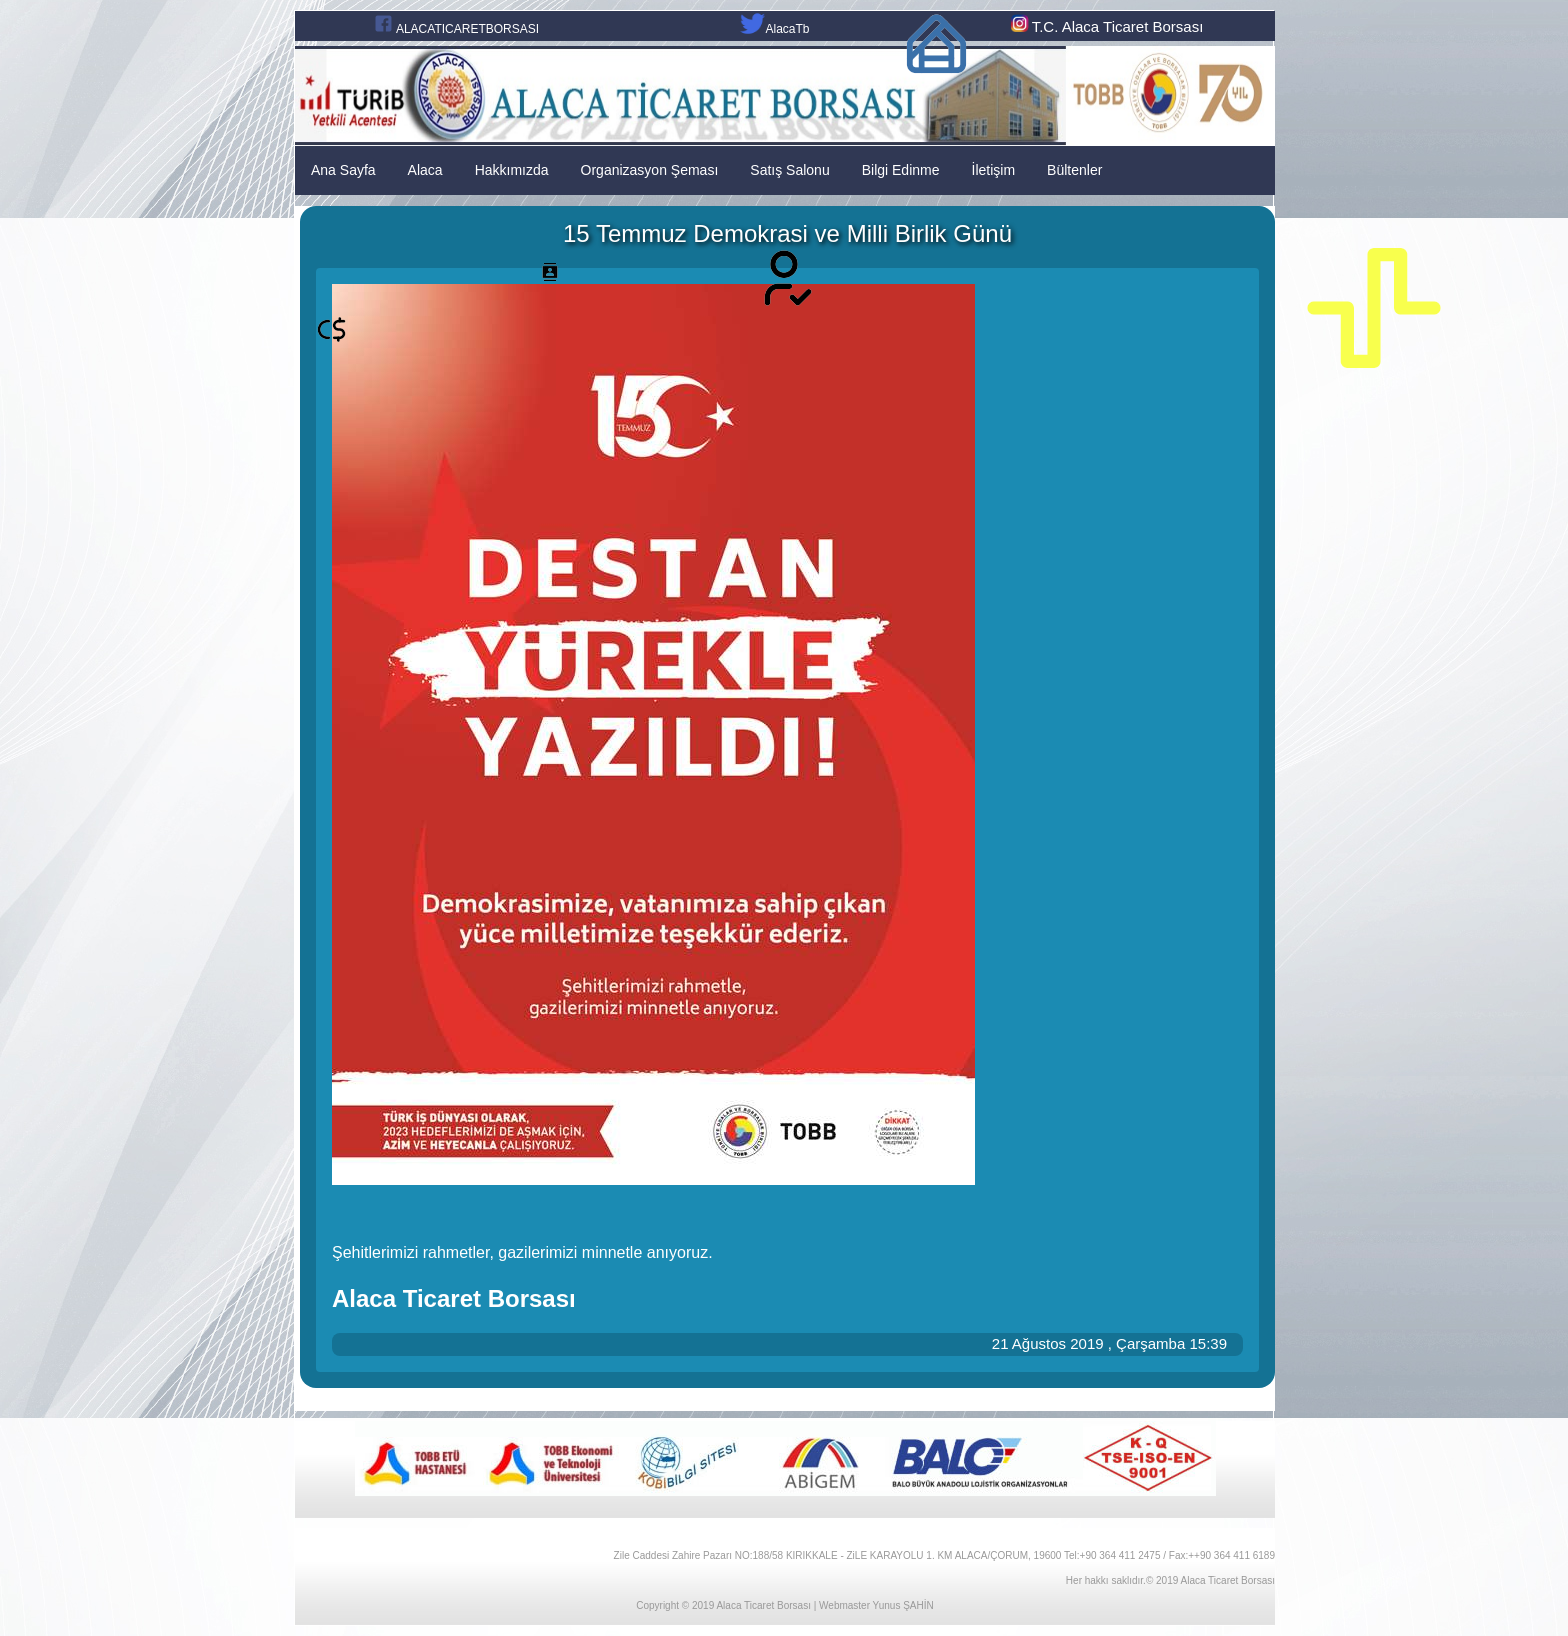  Describe the element at coordinates (550, 272) in the screenshot. I see `access your contacts list` at that location.